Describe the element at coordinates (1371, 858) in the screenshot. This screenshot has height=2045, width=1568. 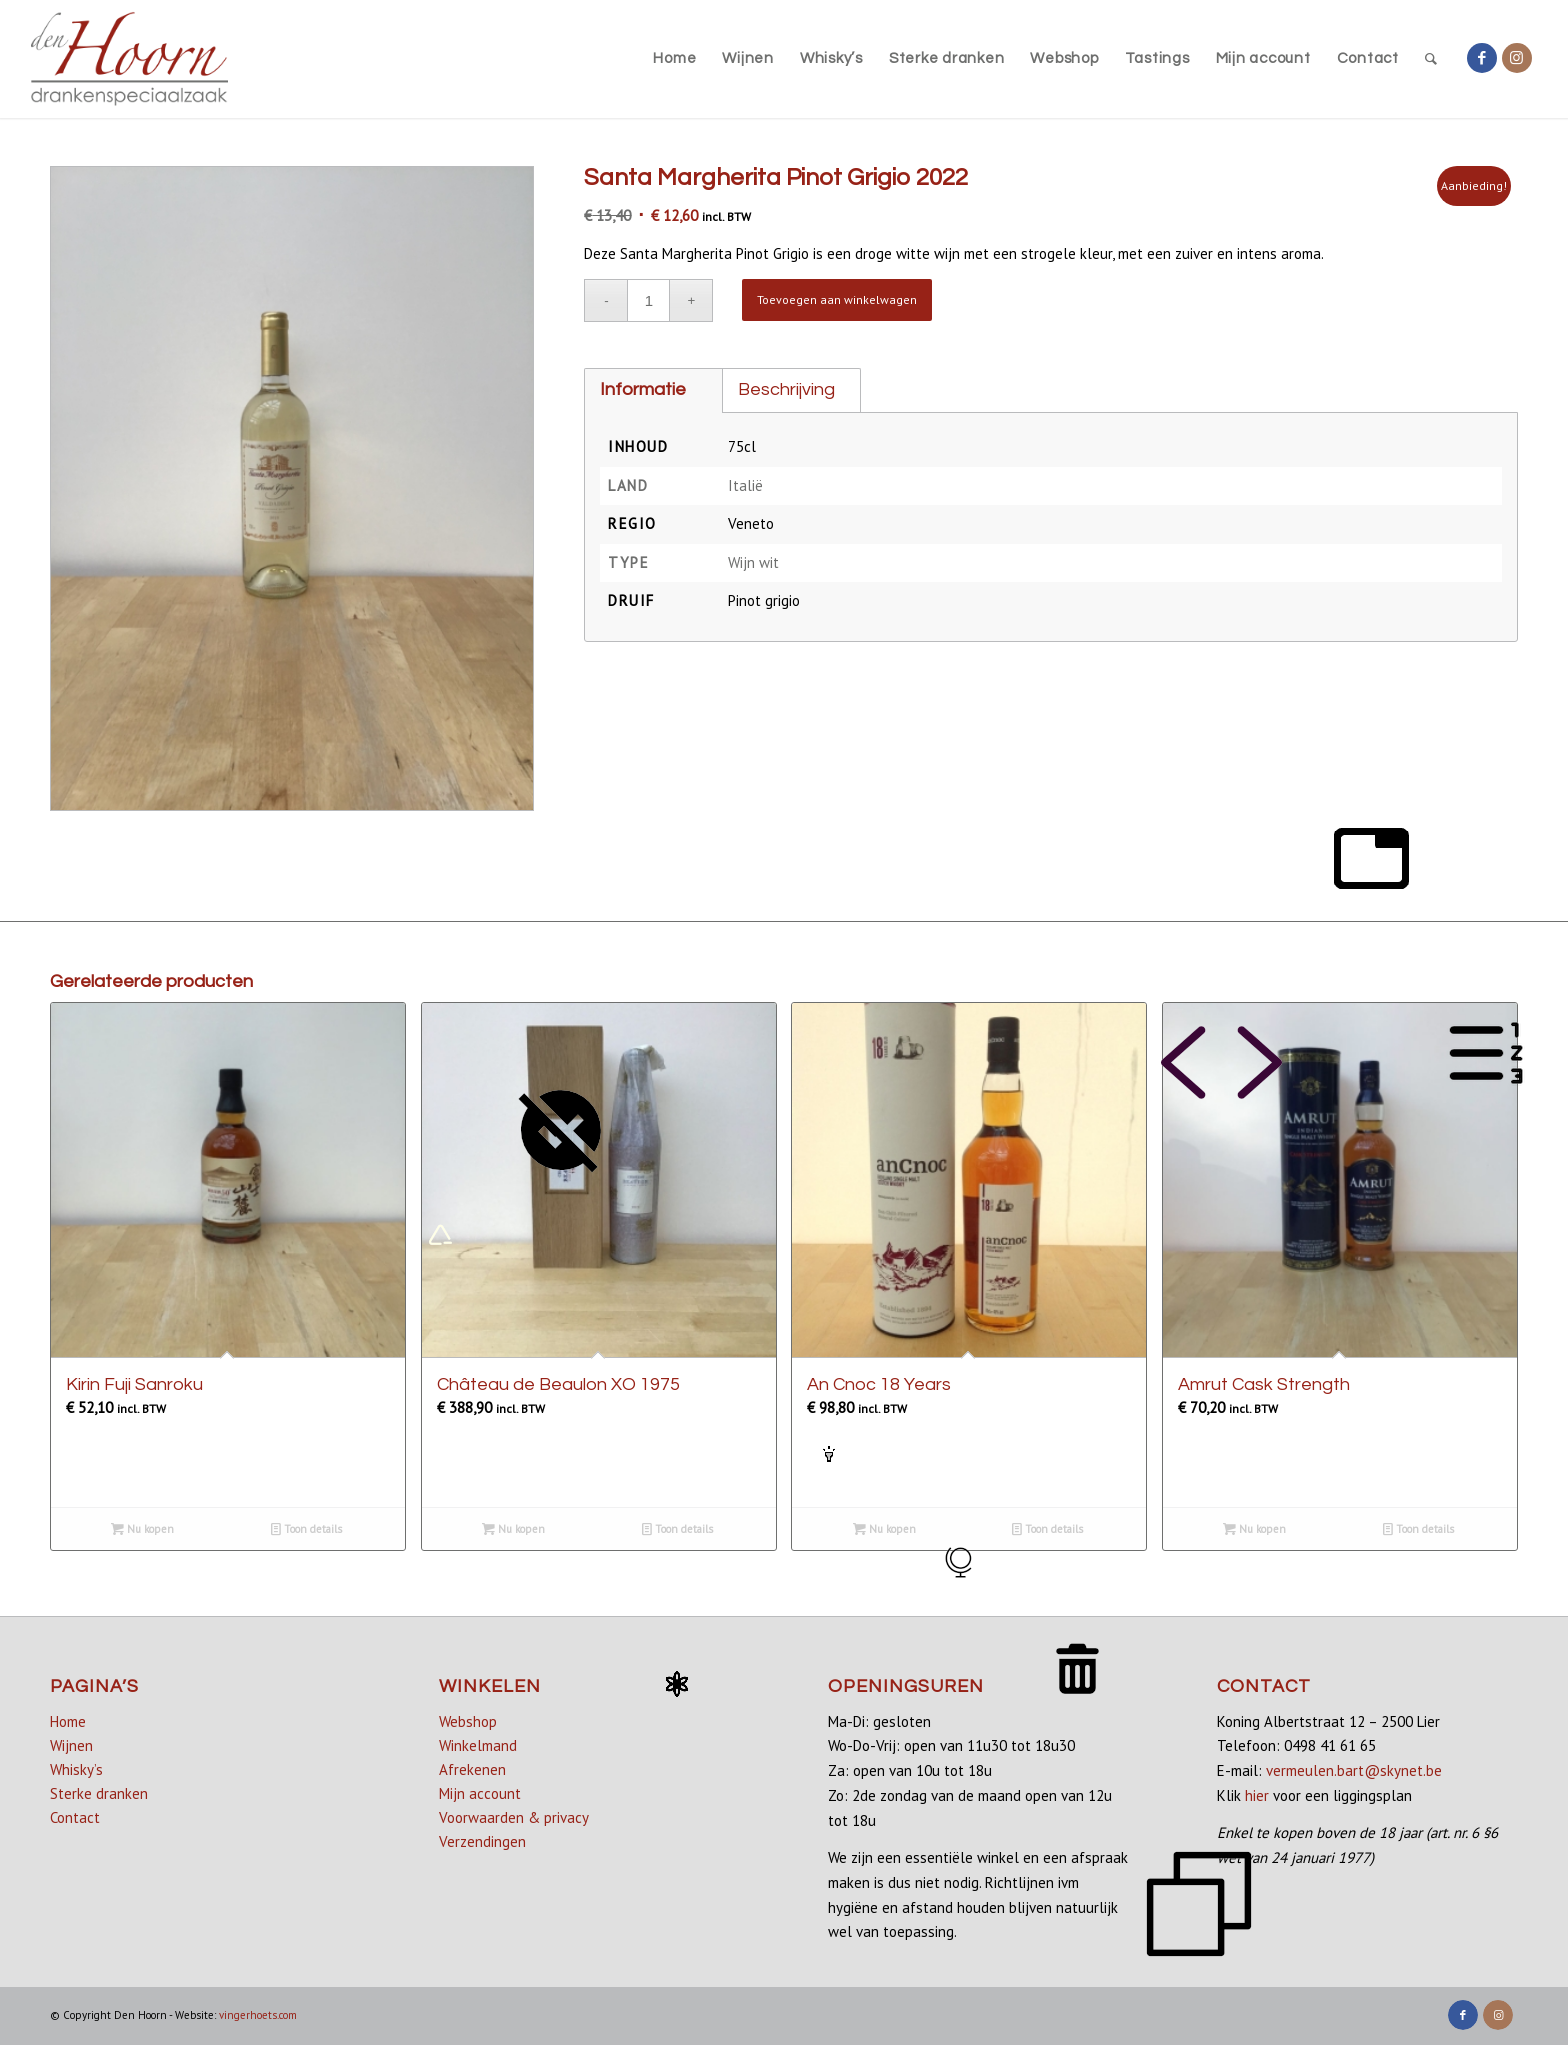
I see `open a new browser tab` at that location.